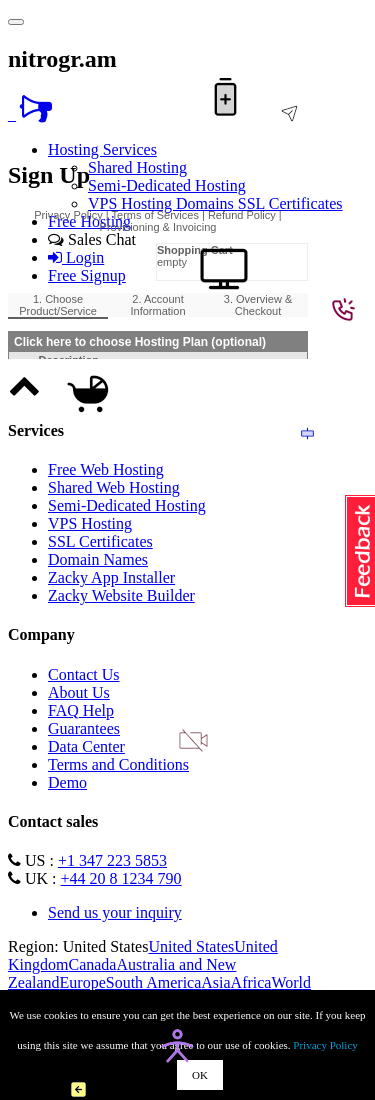  What do you see at coordinates (225, 97) in the screenshot?
I see `add or enable battery saver mode` at bounding box center [225, 97].